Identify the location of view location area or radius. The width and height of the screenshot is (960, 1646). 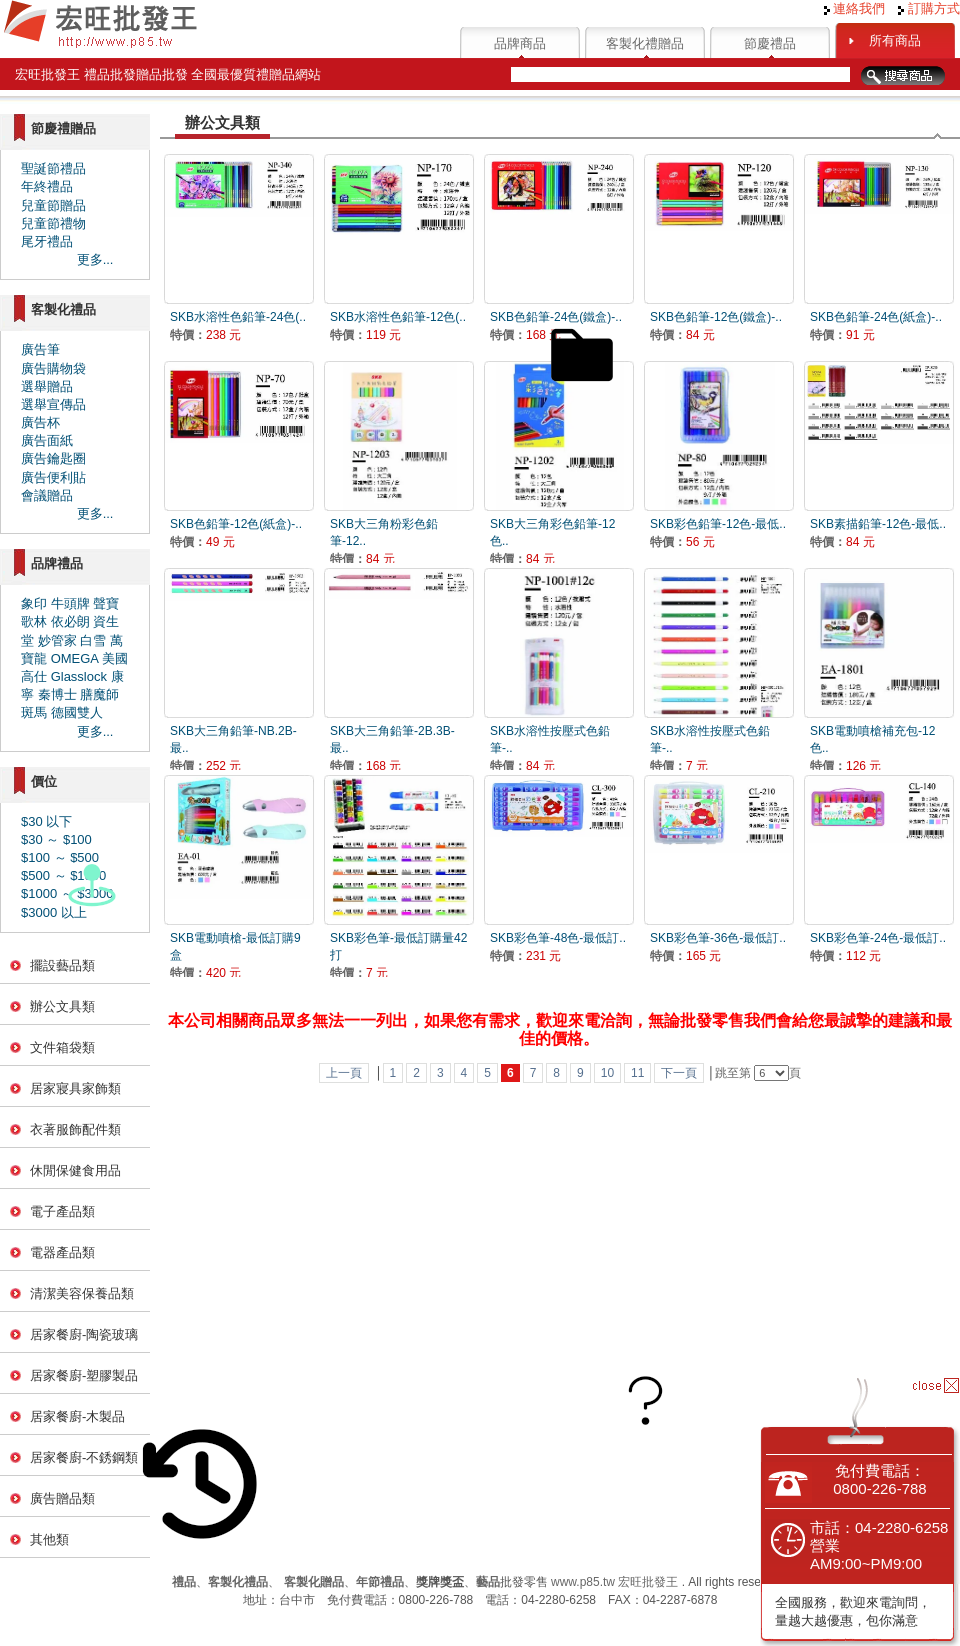
(92, 886).